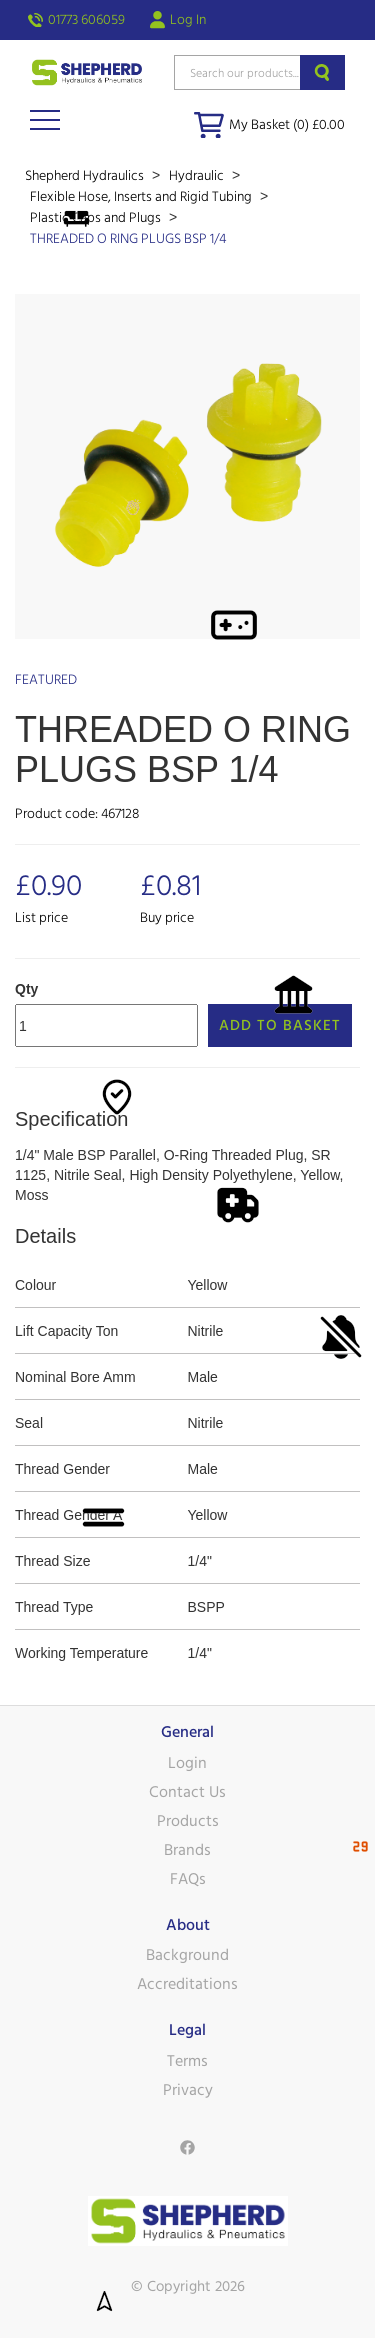  Describe the element at coordinates (76, 218) in the screenshot. I see `browse furniture or home decor items` at that location.